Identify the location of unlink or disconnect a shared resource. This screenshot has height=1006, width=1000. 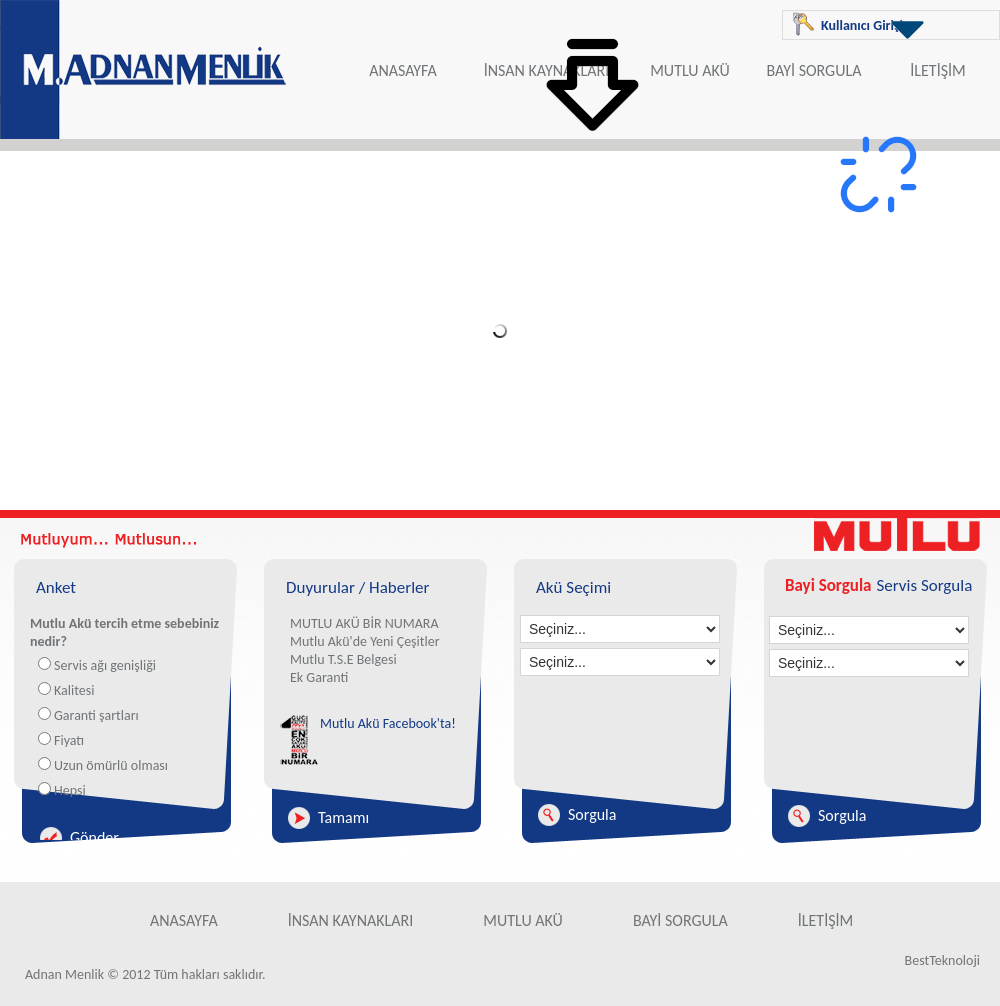
(878, 174).